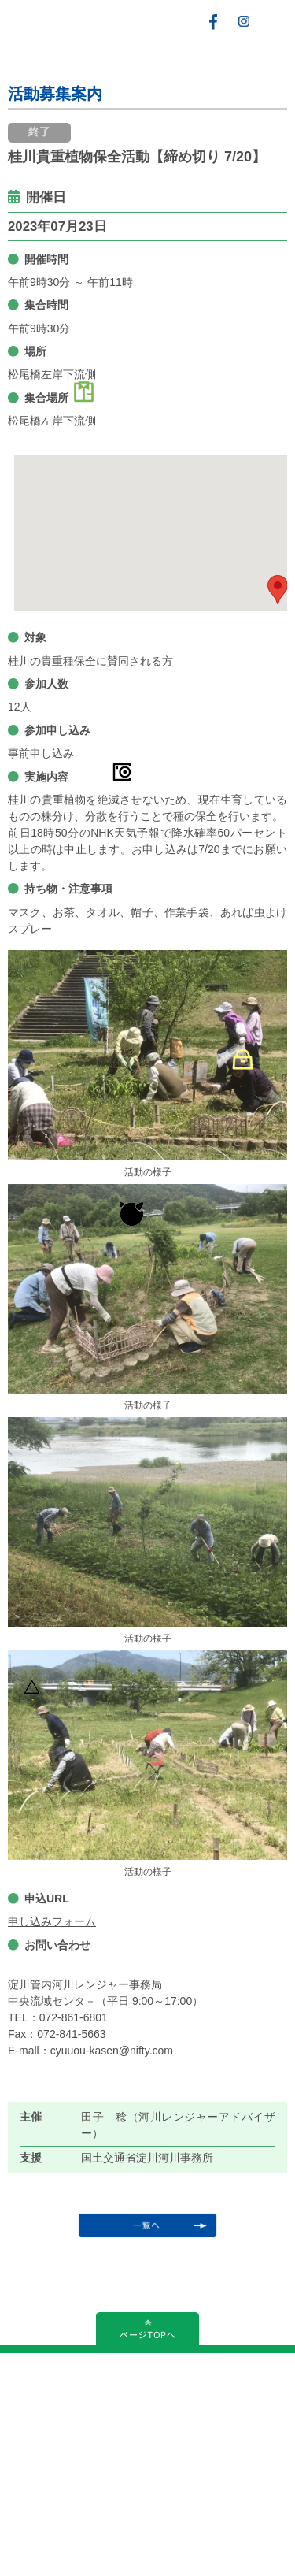  Describe the element at coordinates (83, 391) in the screenshot. I see `view clothing or apparel options` at that location.